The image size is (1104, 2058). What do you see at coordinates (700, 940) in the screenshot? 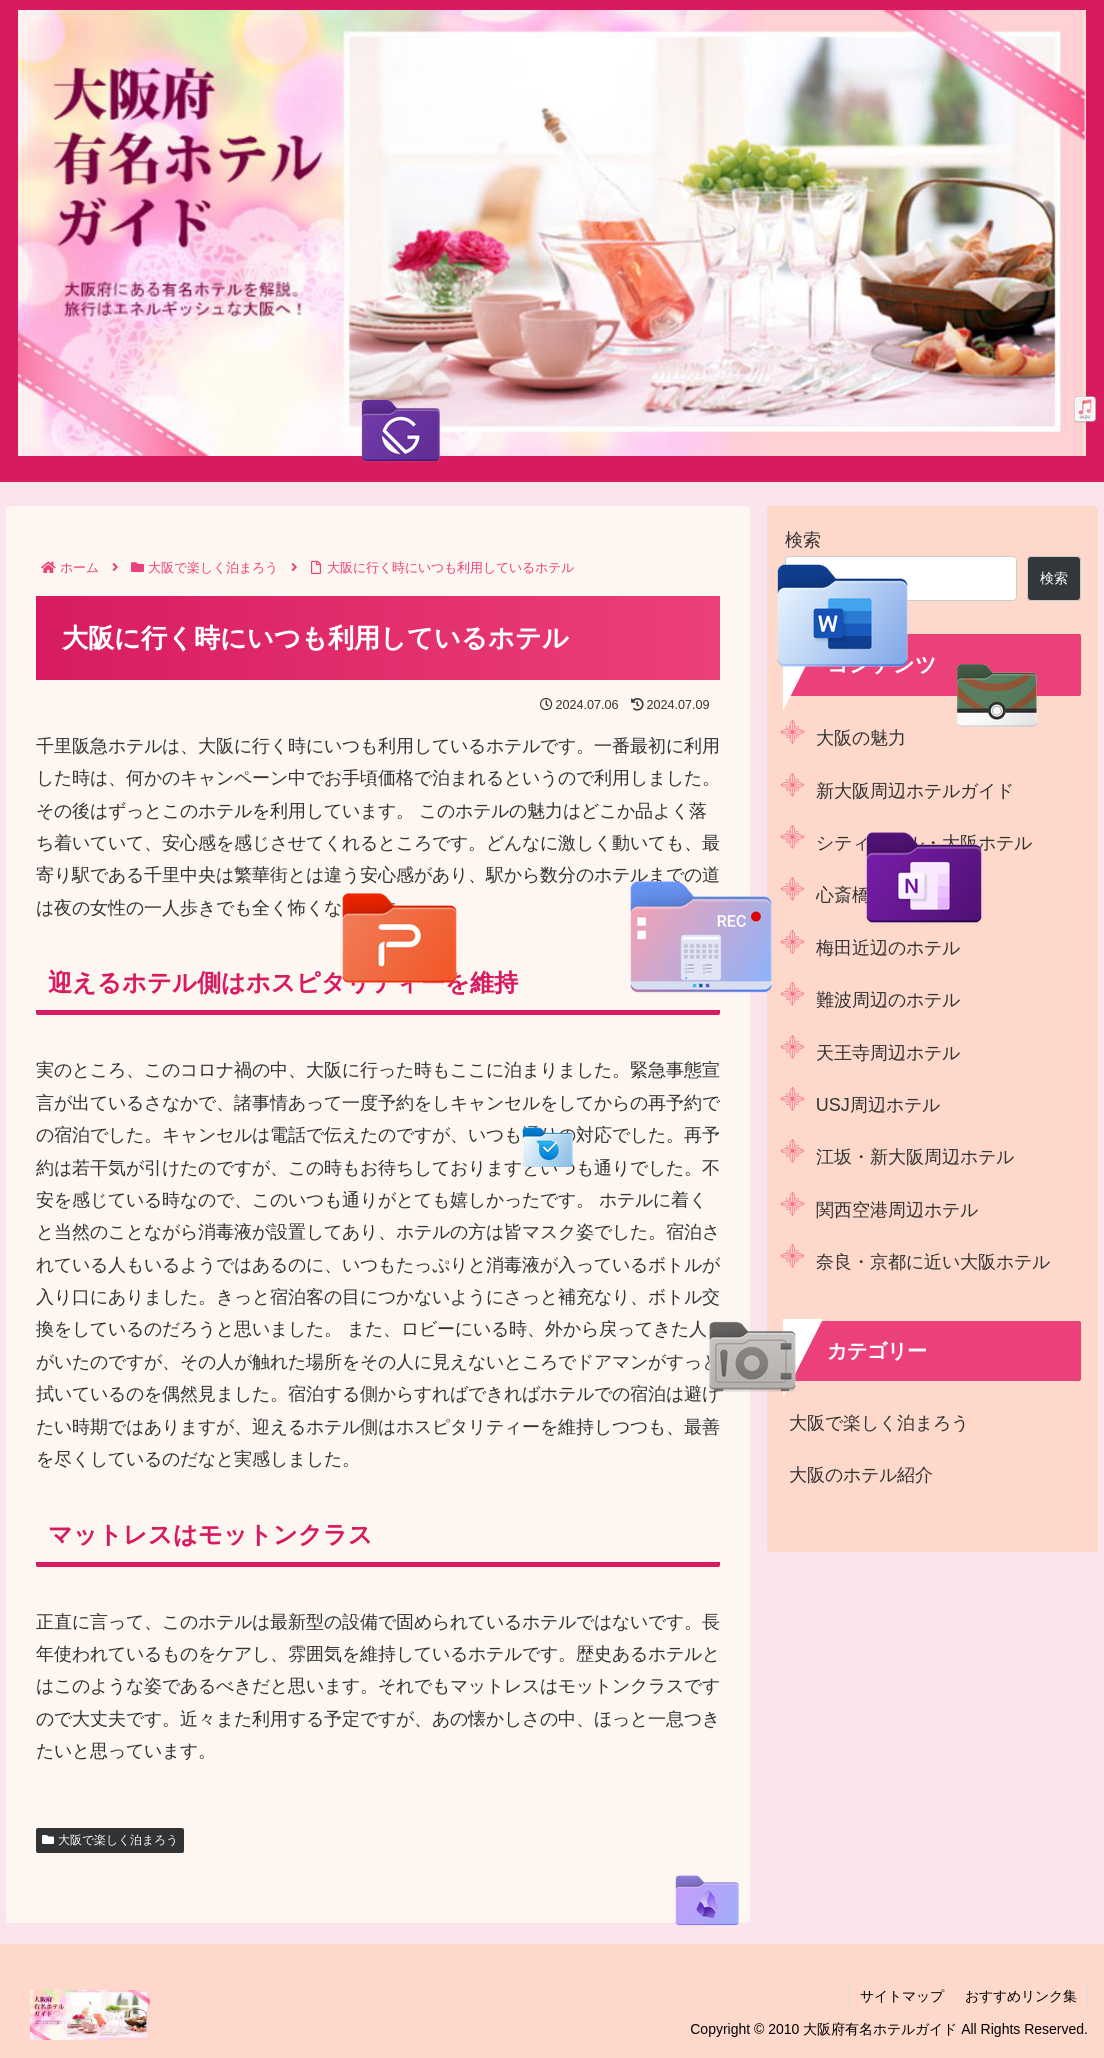
I see `open folder containing screen recordings` at bounding box center [700, 940].